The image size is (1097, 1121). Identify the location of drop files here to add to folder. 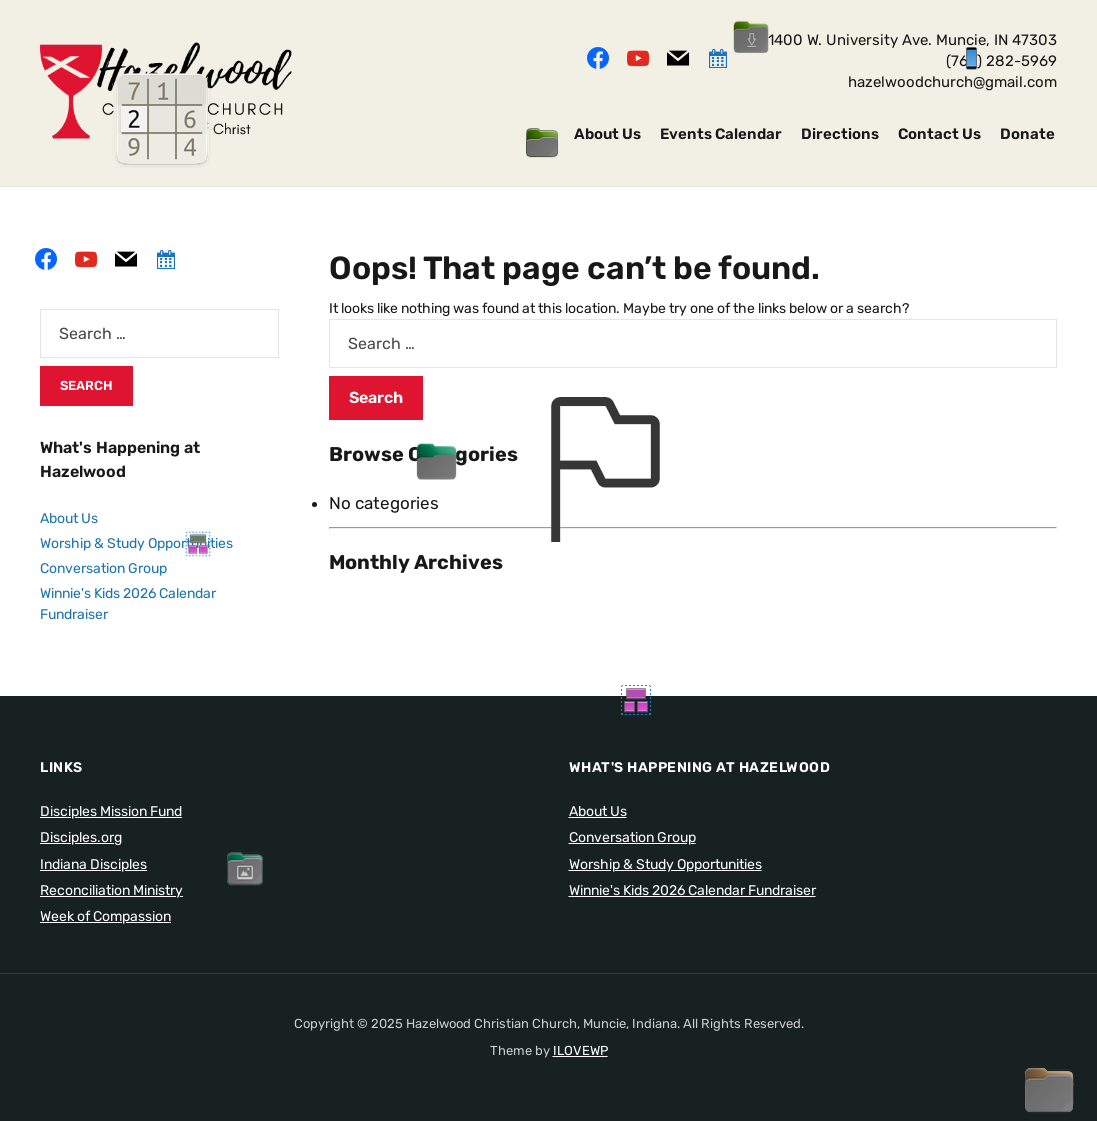
(542, 142).